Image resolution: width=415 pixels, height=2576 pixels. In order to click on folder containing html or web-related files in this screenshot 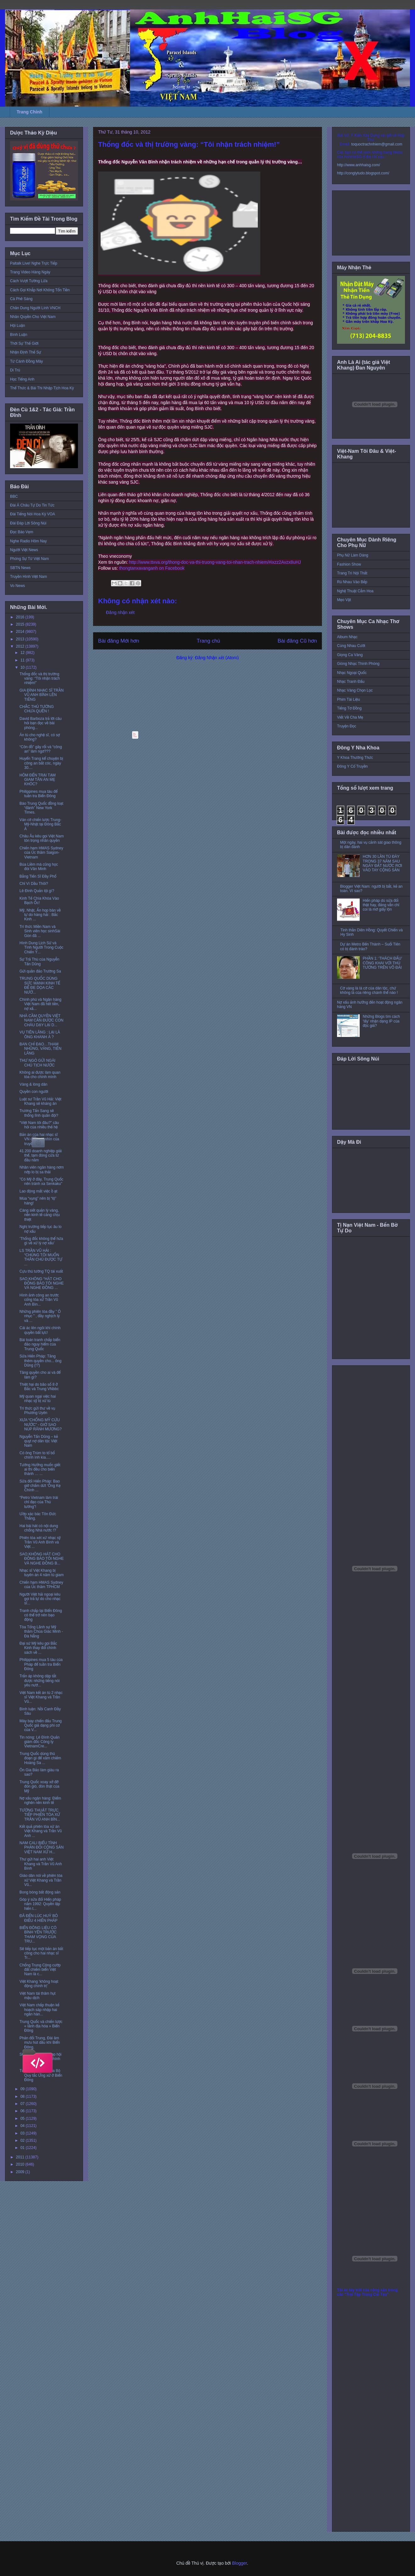, I will do `click(38, 1142)`.